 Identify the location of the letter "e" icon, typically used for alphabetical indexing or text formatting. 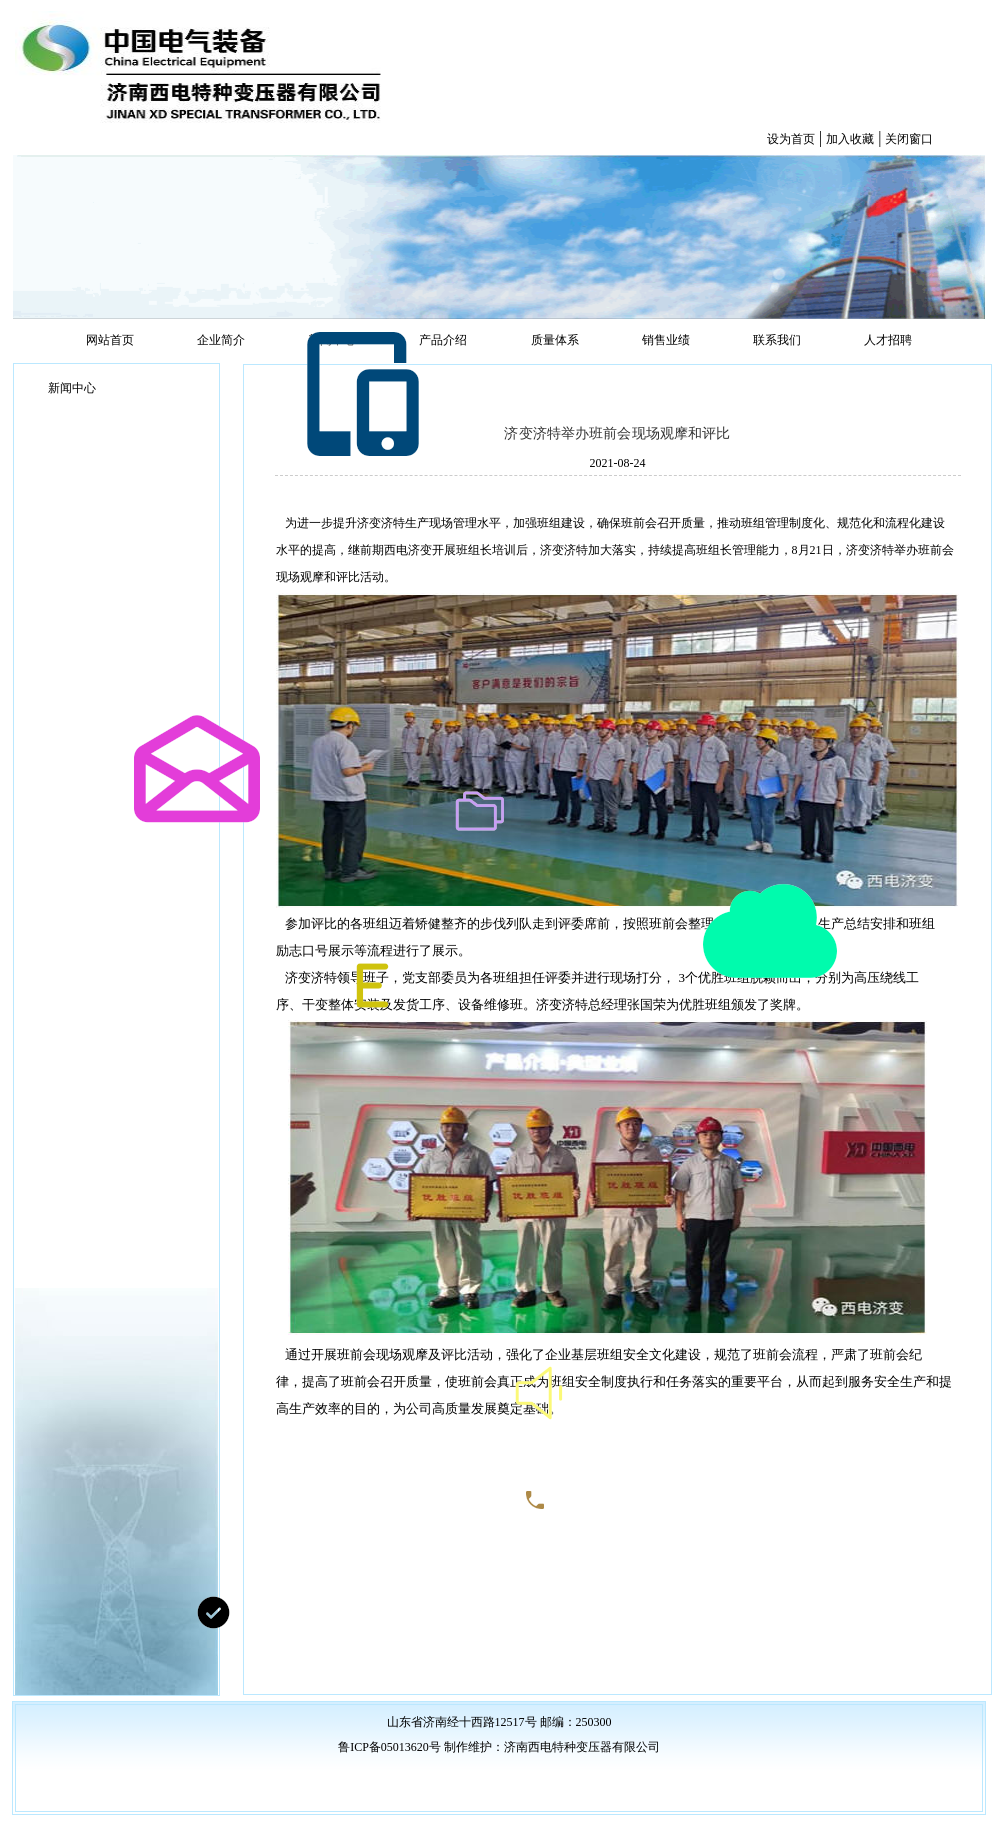
(372, 985).